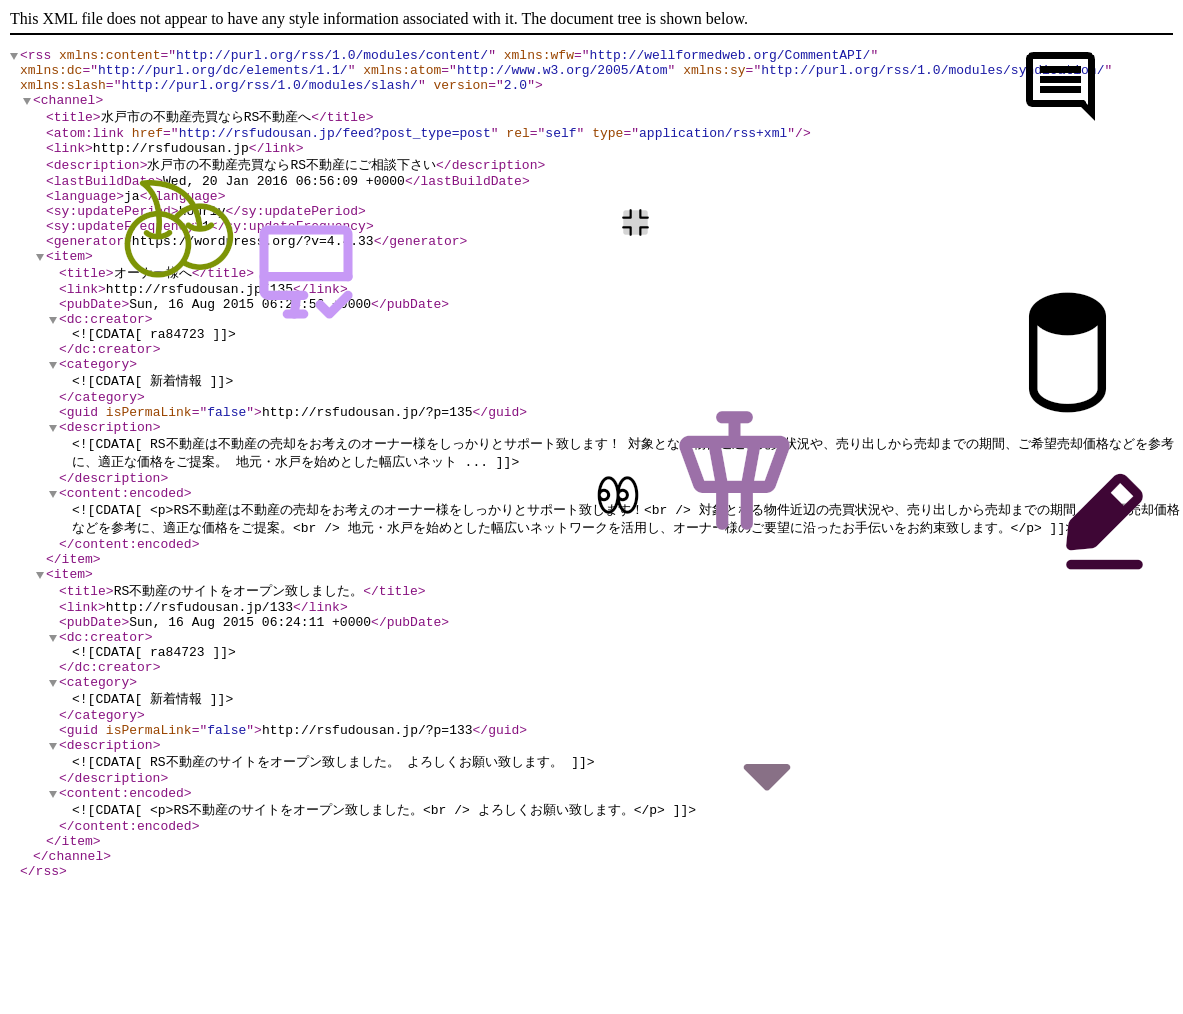 This screenshot has height=1014, width=1183. Describe the element at coordinates (1104, 521) in the screenshot. I see `edit content or text` at that location.